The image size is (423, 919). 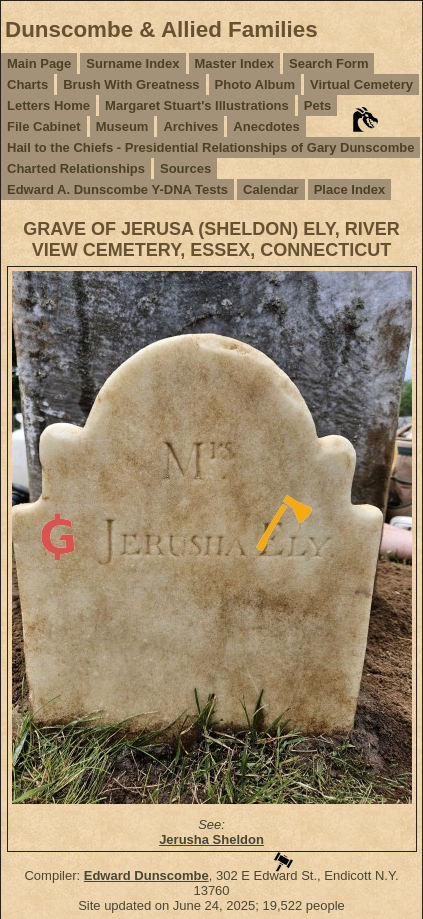 I want to click on access legal or court-related features, so click(x=283, y=861).